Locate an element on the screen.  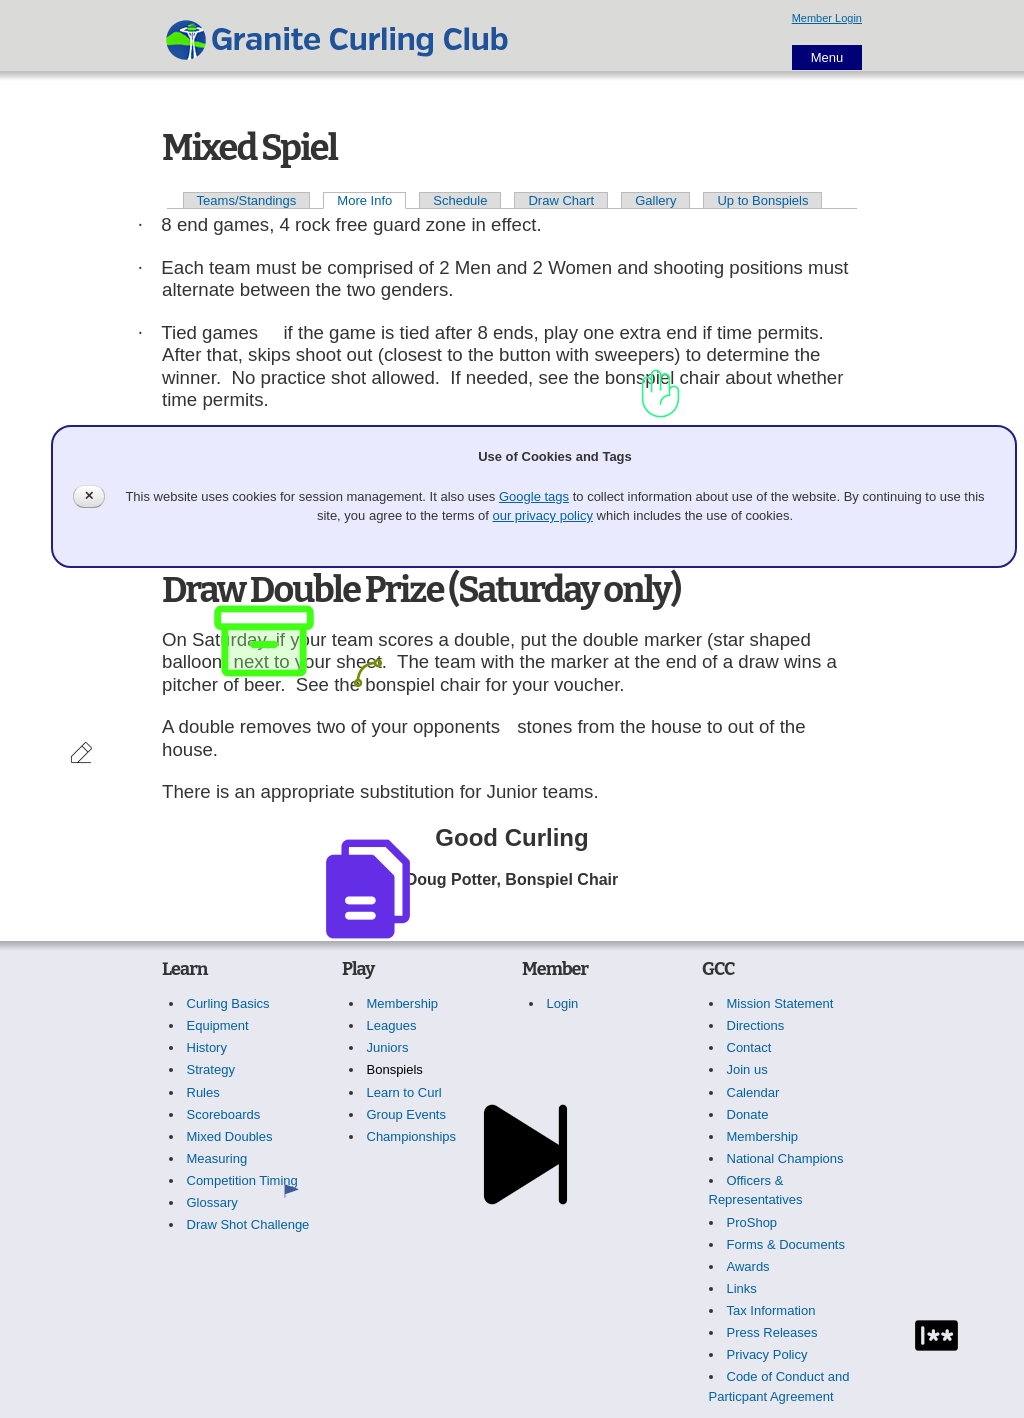
access your files or documents is located at coordinates (368, 889).